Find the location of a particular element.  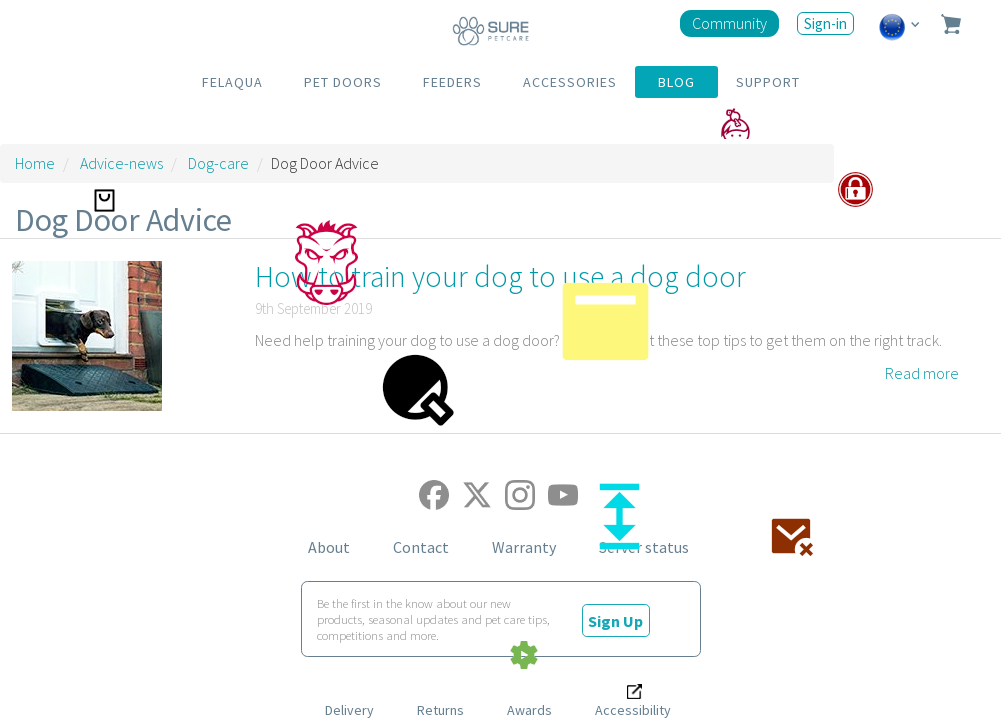

expeditedssl brand logo is located at coordinates (855, 189).